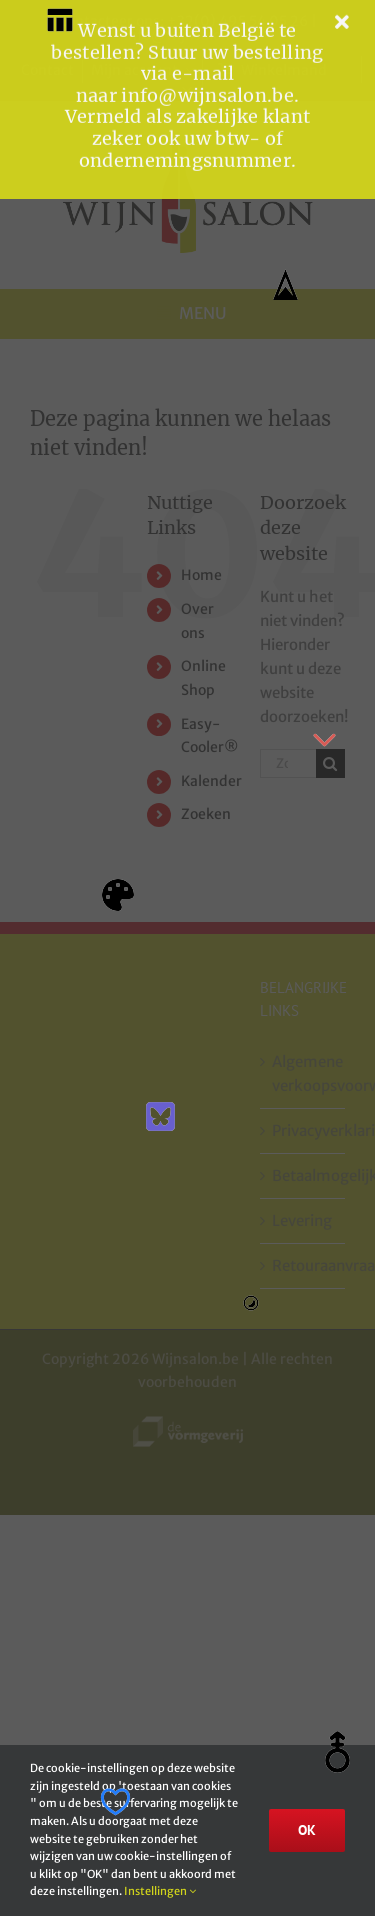 Image resolution: width=375 pixels, height=1916 pixels. What do you see at coordinates (115, 1801) in the screenshot?
I see `add to favorites` at bounding box center [115, 1801].